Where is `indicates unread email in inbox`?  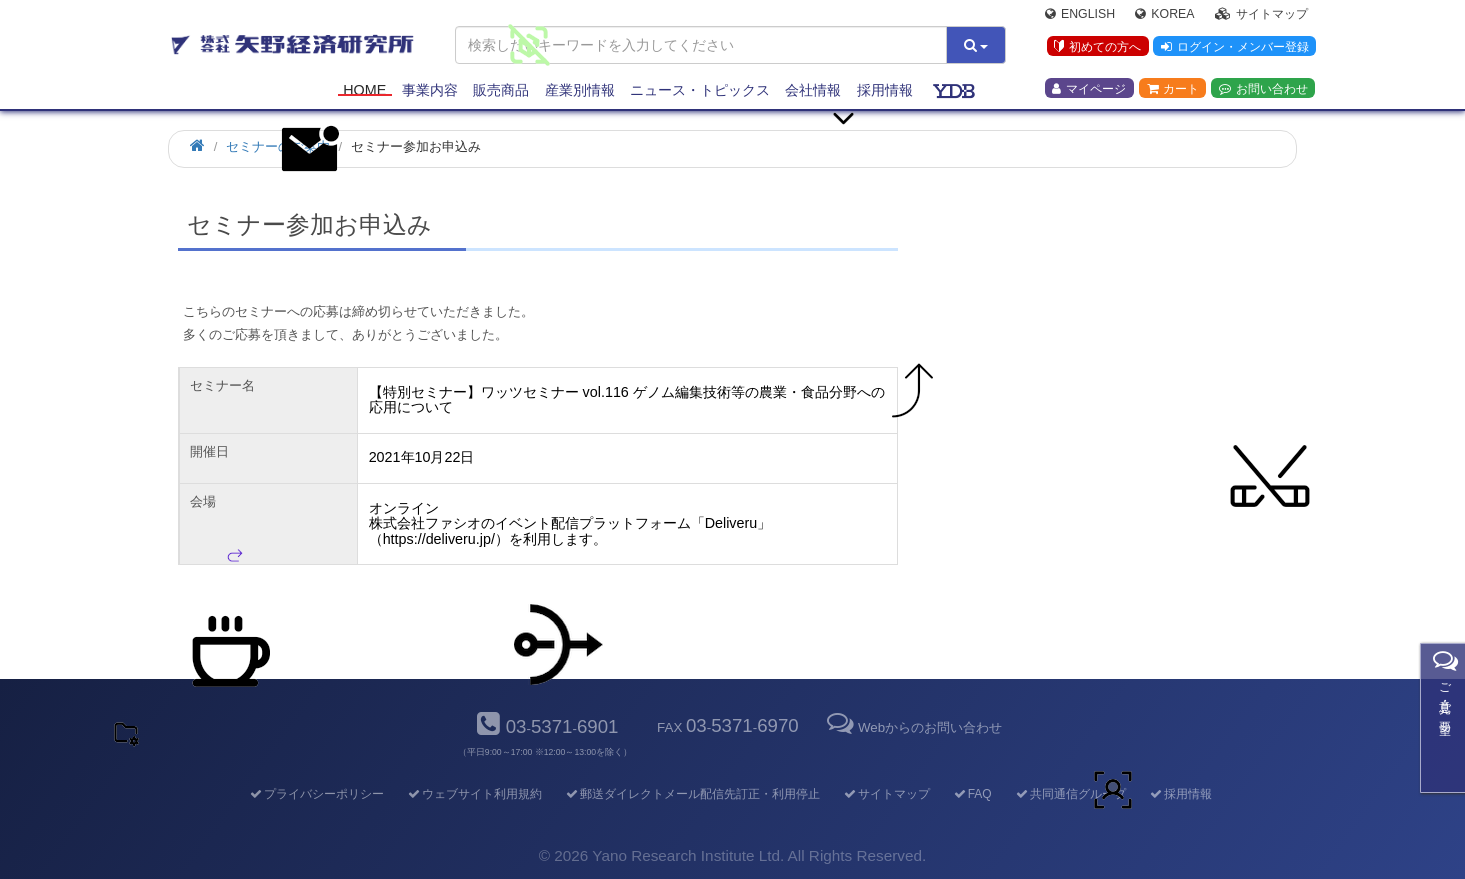 indicates unread email in inbox is located at coordinates (309, 149).